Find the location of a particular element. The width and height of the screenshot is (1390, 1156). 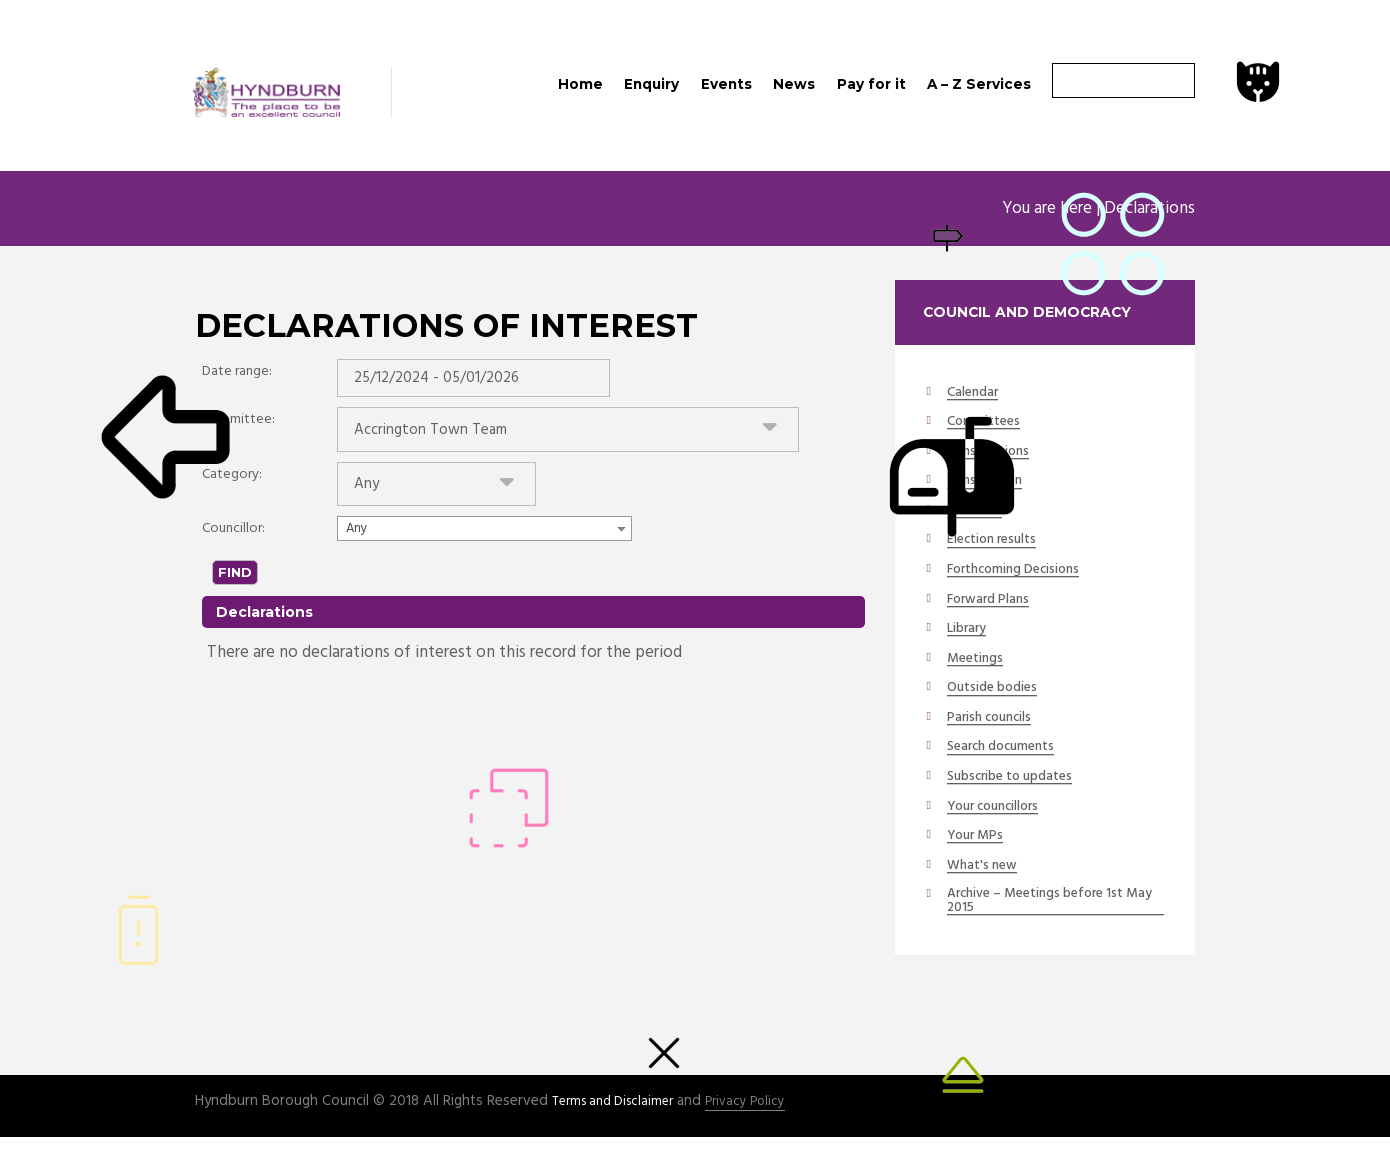

go back to the previous screen is located at coordinates (169, 437).